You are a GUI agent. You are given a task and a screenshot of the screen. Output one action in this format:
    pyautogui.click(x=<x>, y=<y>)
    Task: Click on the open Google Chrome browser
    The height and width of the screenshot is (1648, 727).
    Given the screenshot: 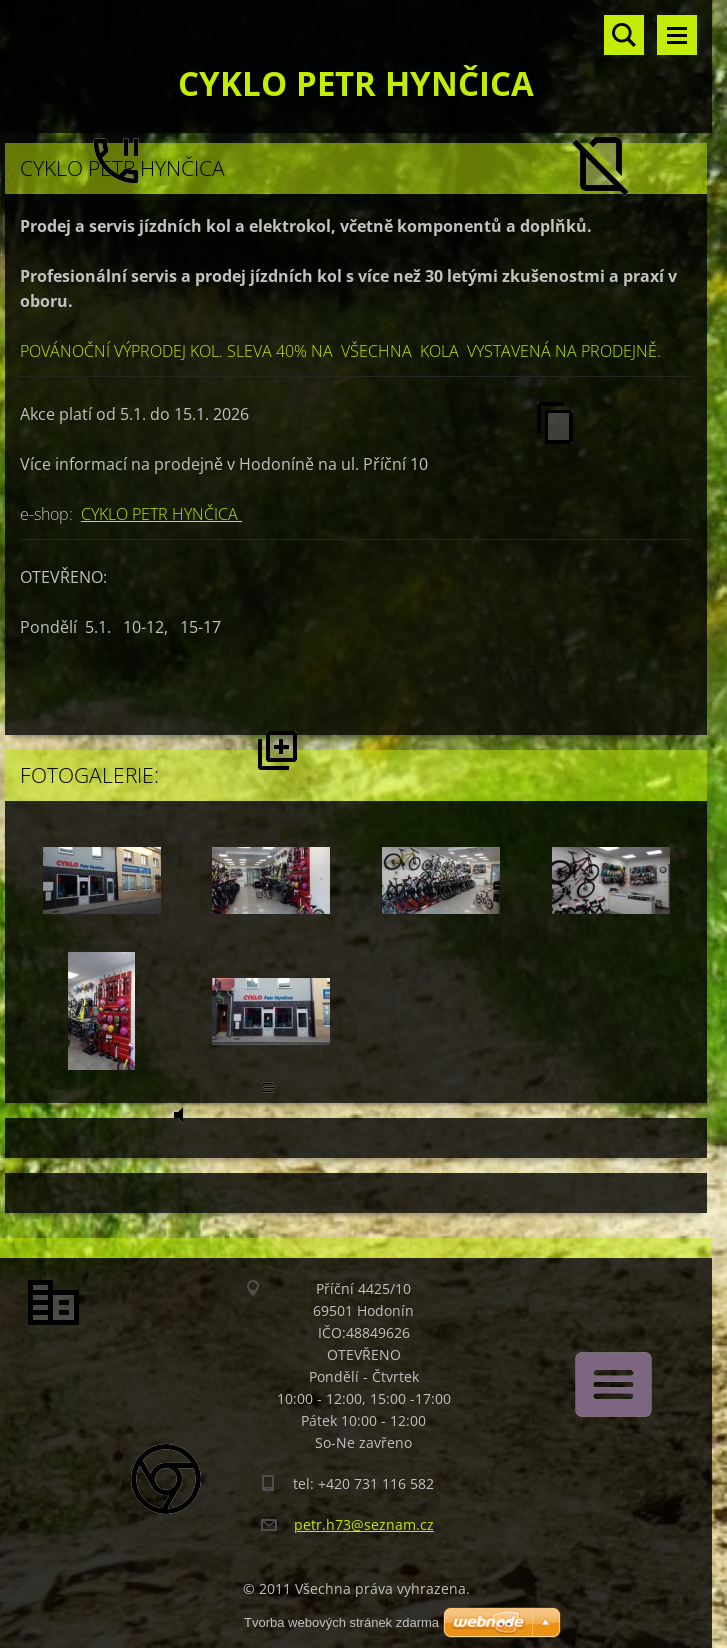 What is the action you would take?
    pyautogui.click(x=166, y=1479)
    